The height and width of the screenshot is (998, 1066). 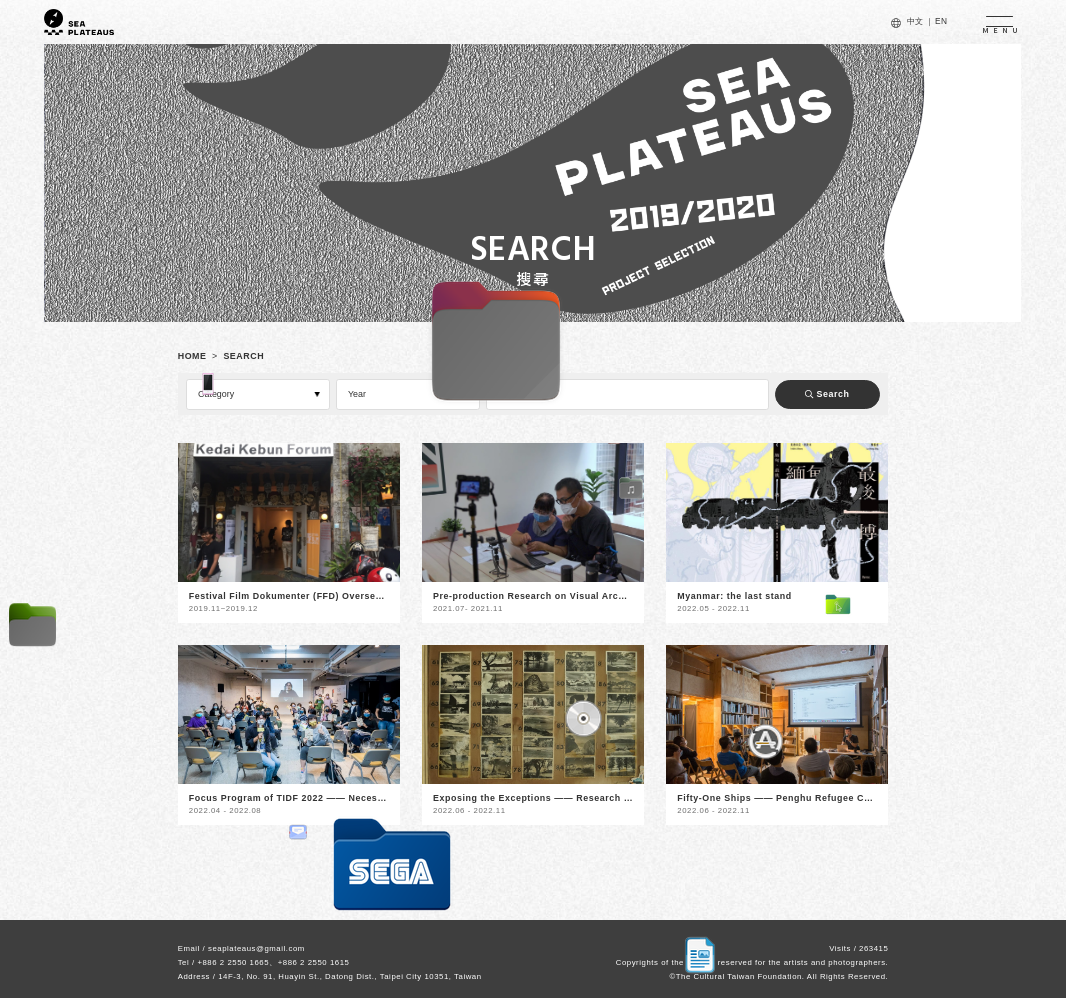 What do you see at coordinates (298, 832) in the screenshot?
I see `open email application` at bounding box center [298, 832].